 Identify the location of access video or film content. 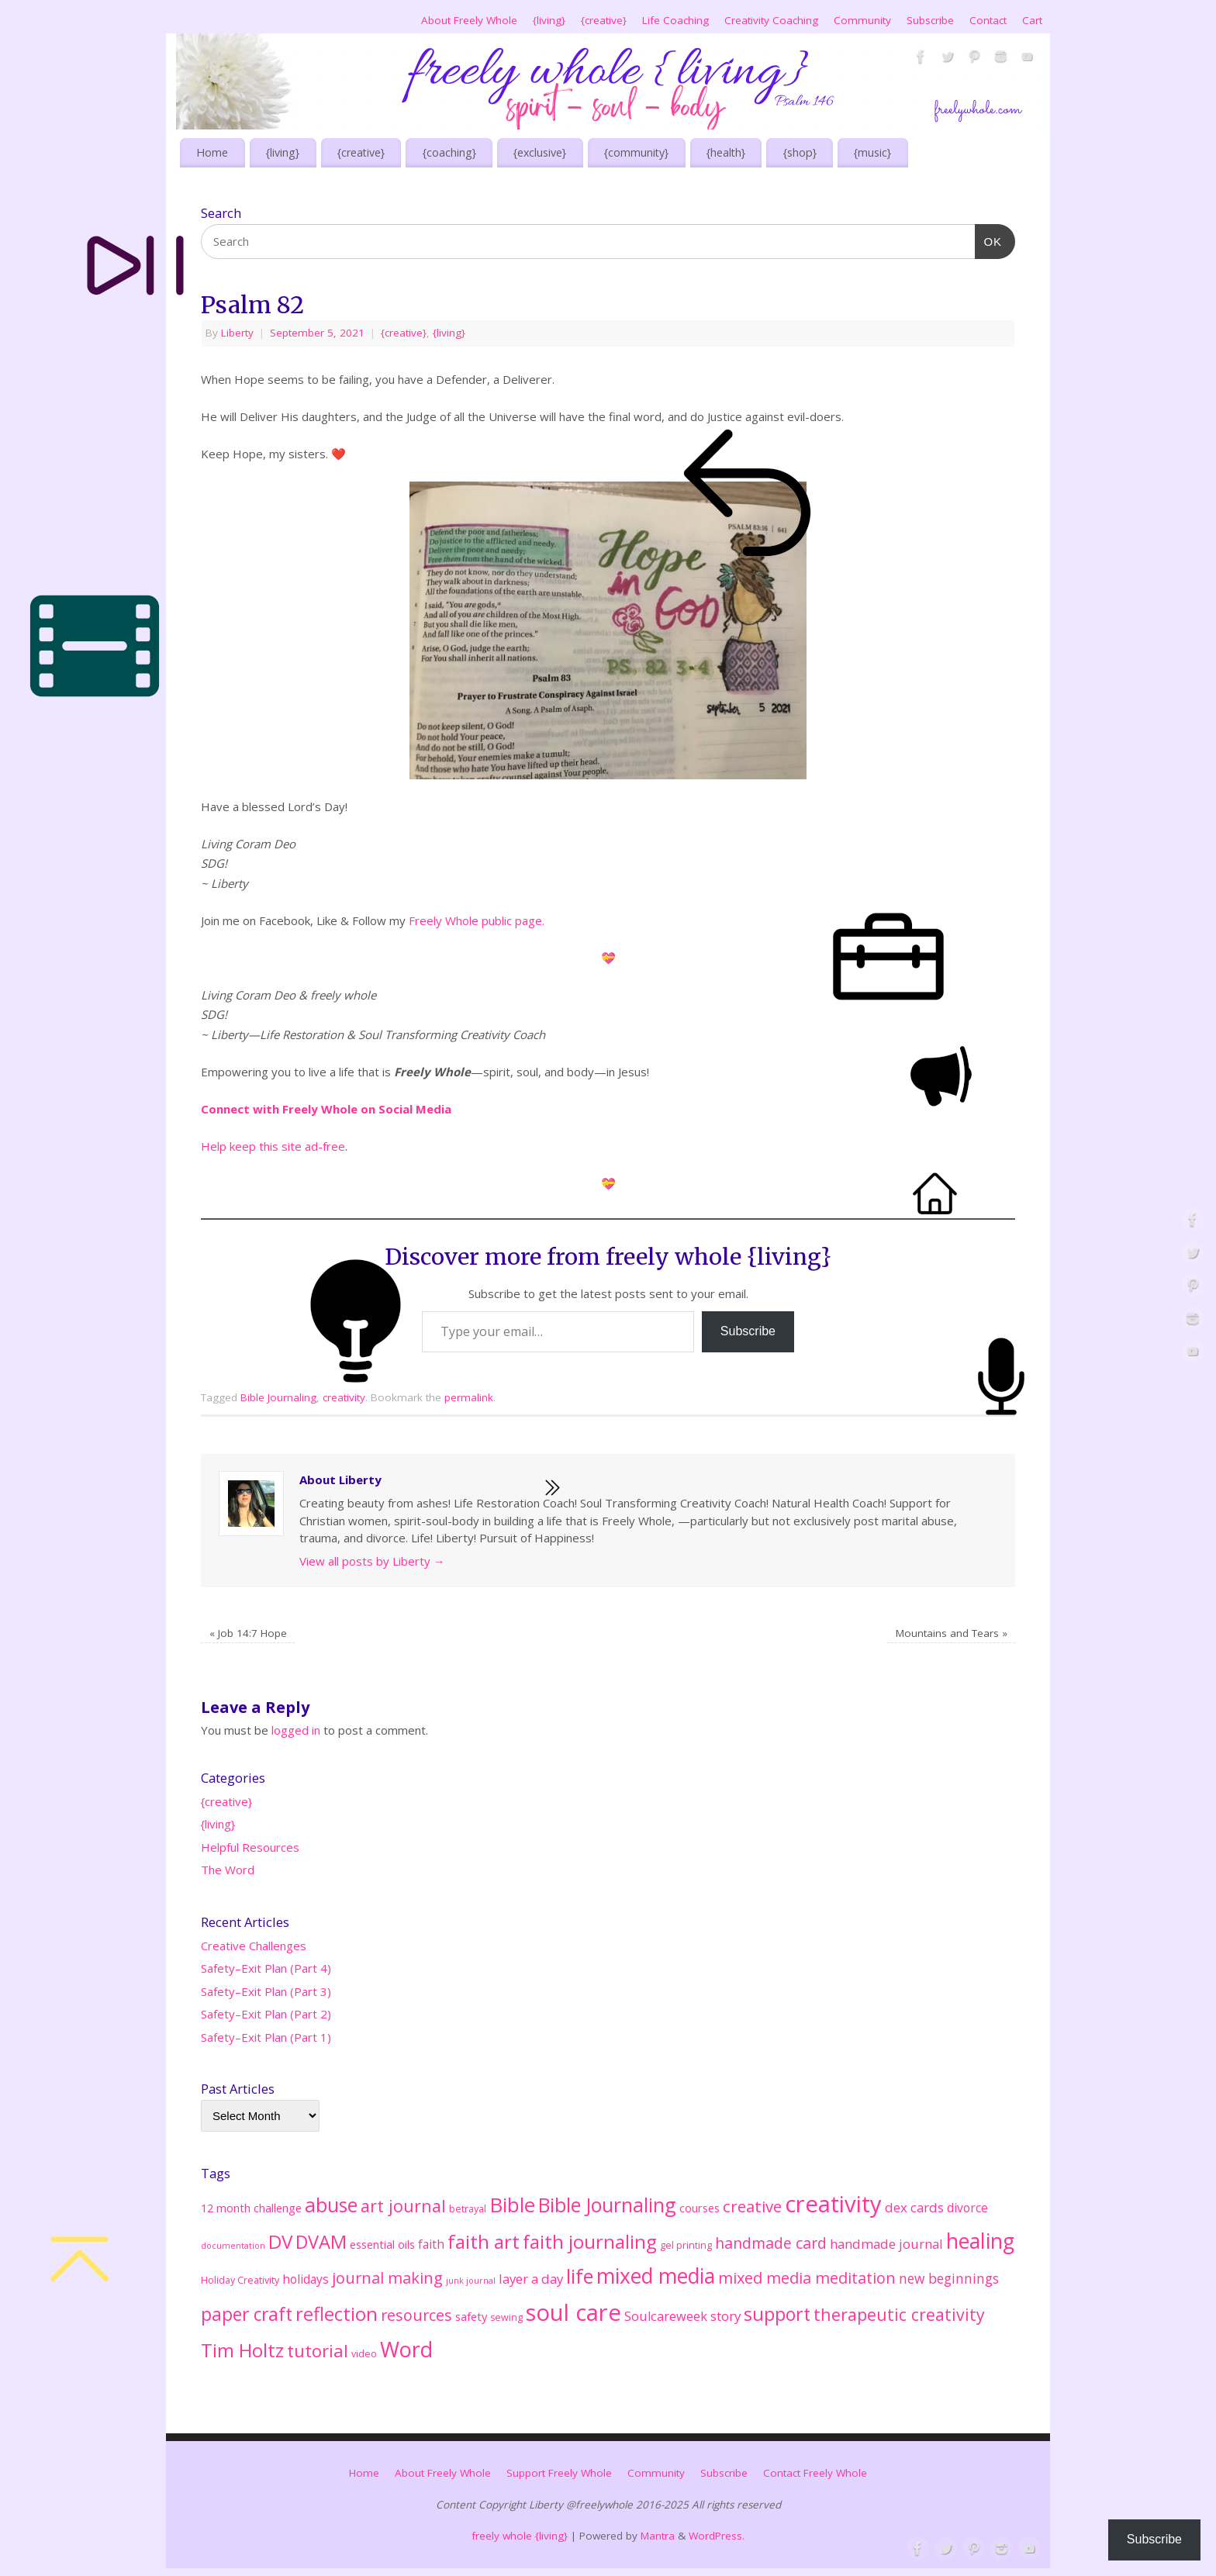
(95, 646).